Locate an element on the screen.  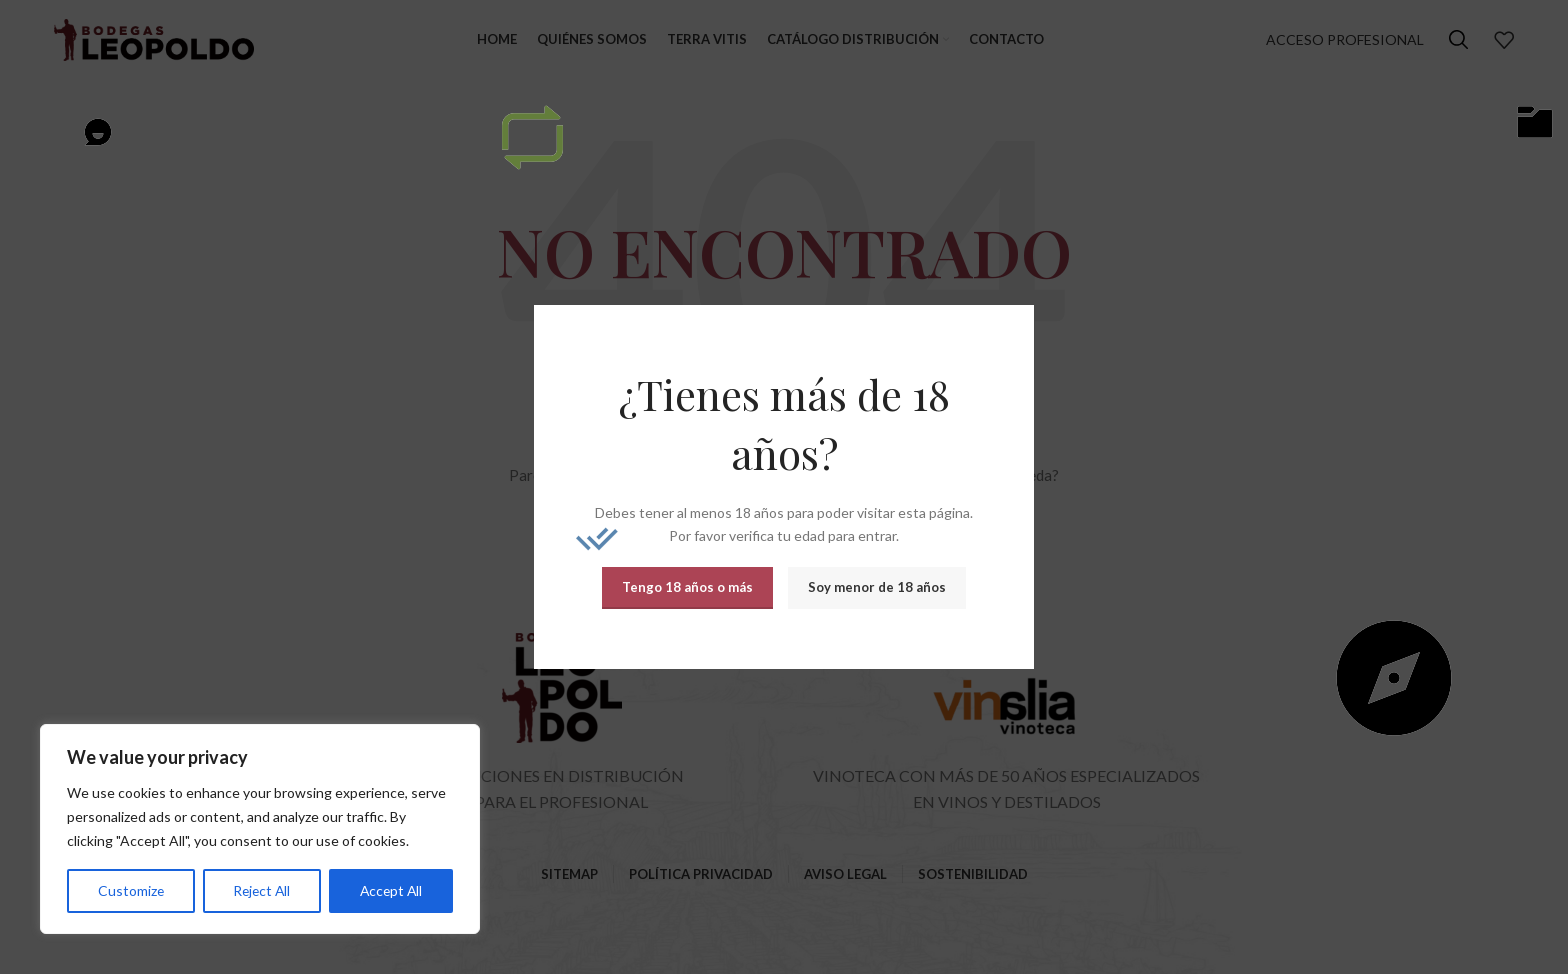
message sent and read confirmation is located at coordinates (597, 539).